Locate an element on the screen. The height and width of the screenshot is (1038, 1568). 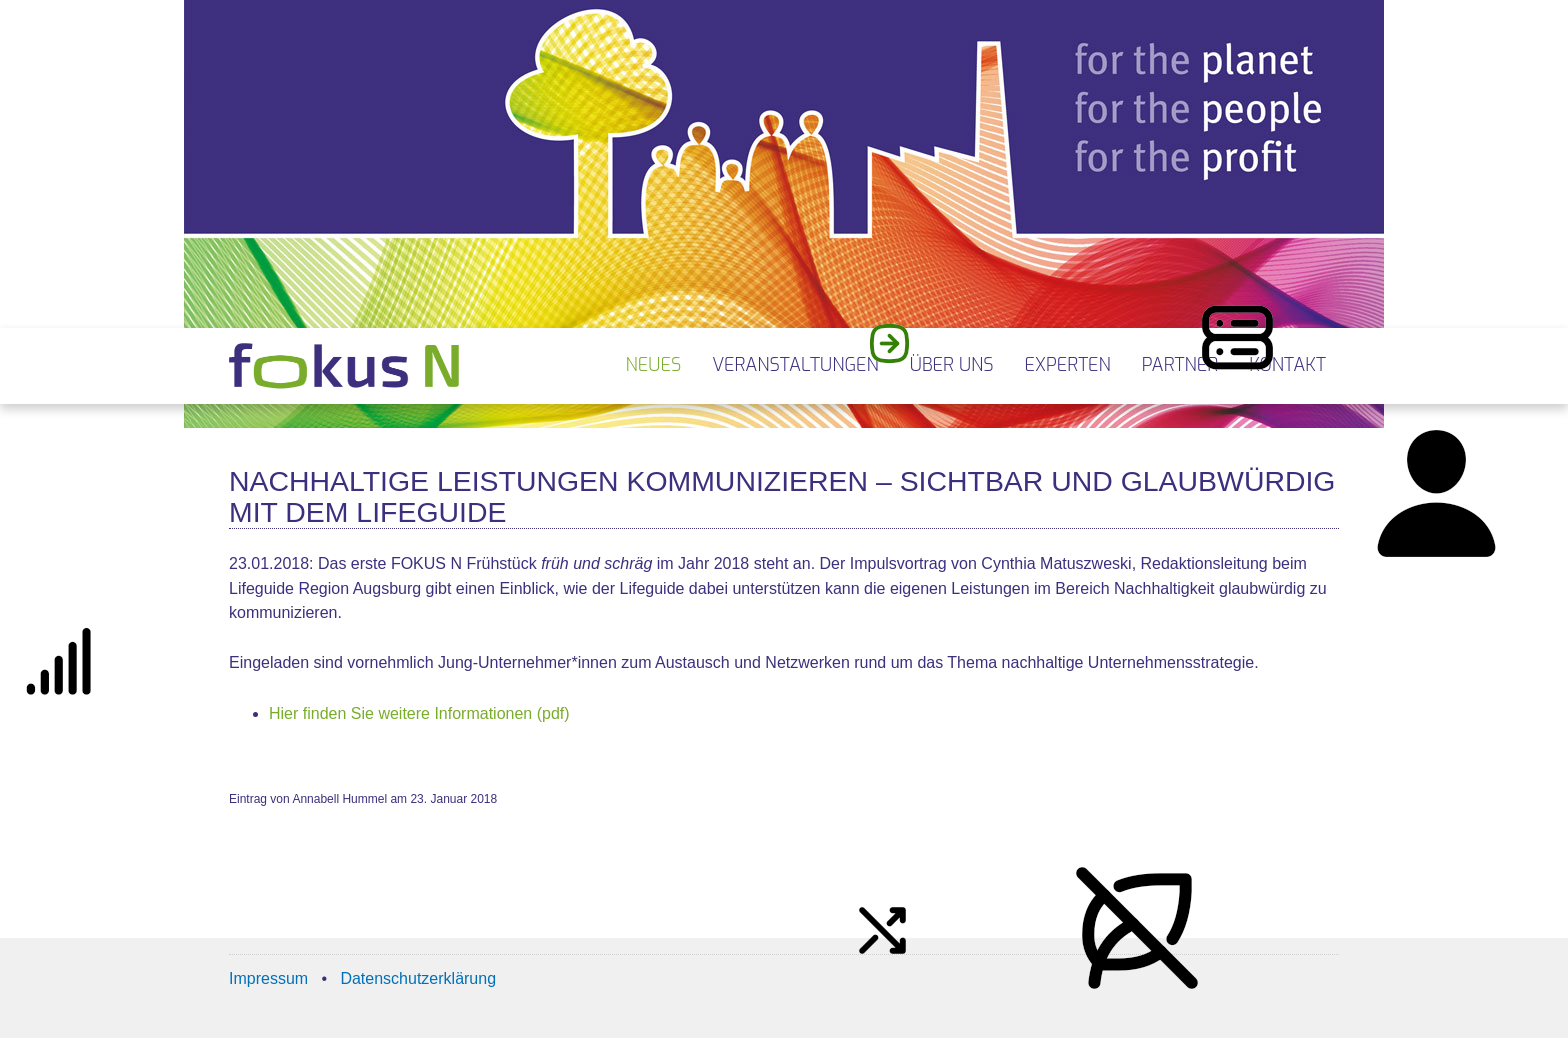
shuffle or randomize content order is located at coordinates (882, 930).